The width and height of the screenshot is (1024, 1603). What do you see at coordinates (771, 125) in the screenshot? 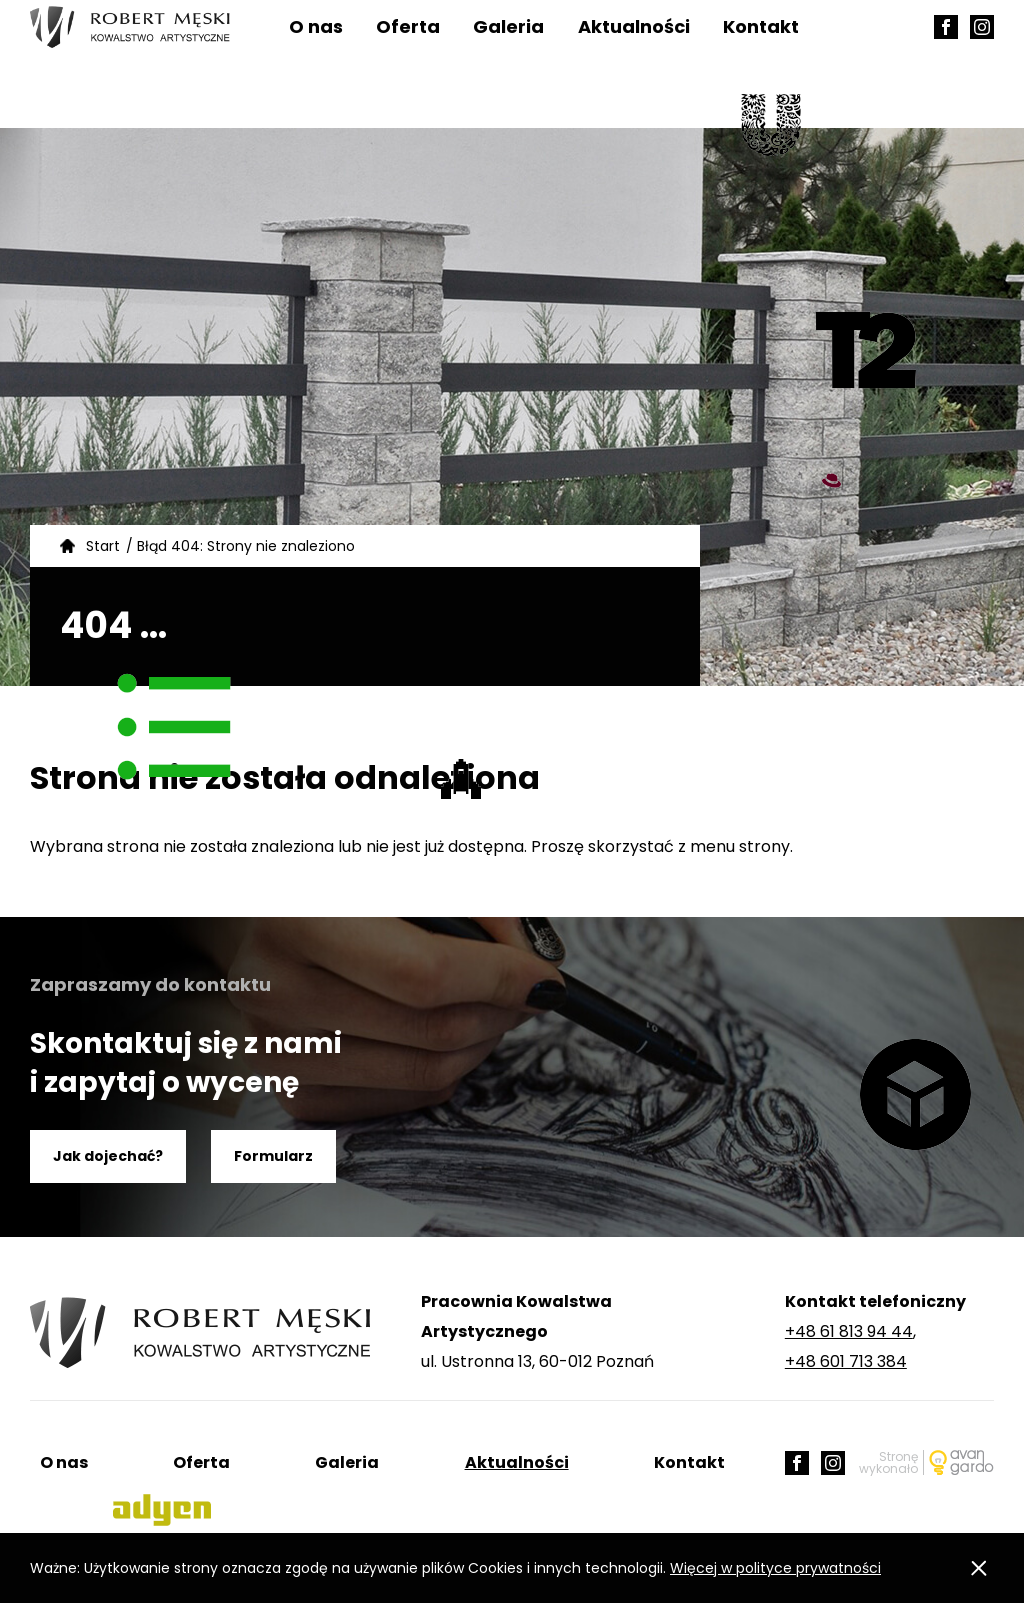
I see `unilever brand logo` at bounding box center [771, 125].